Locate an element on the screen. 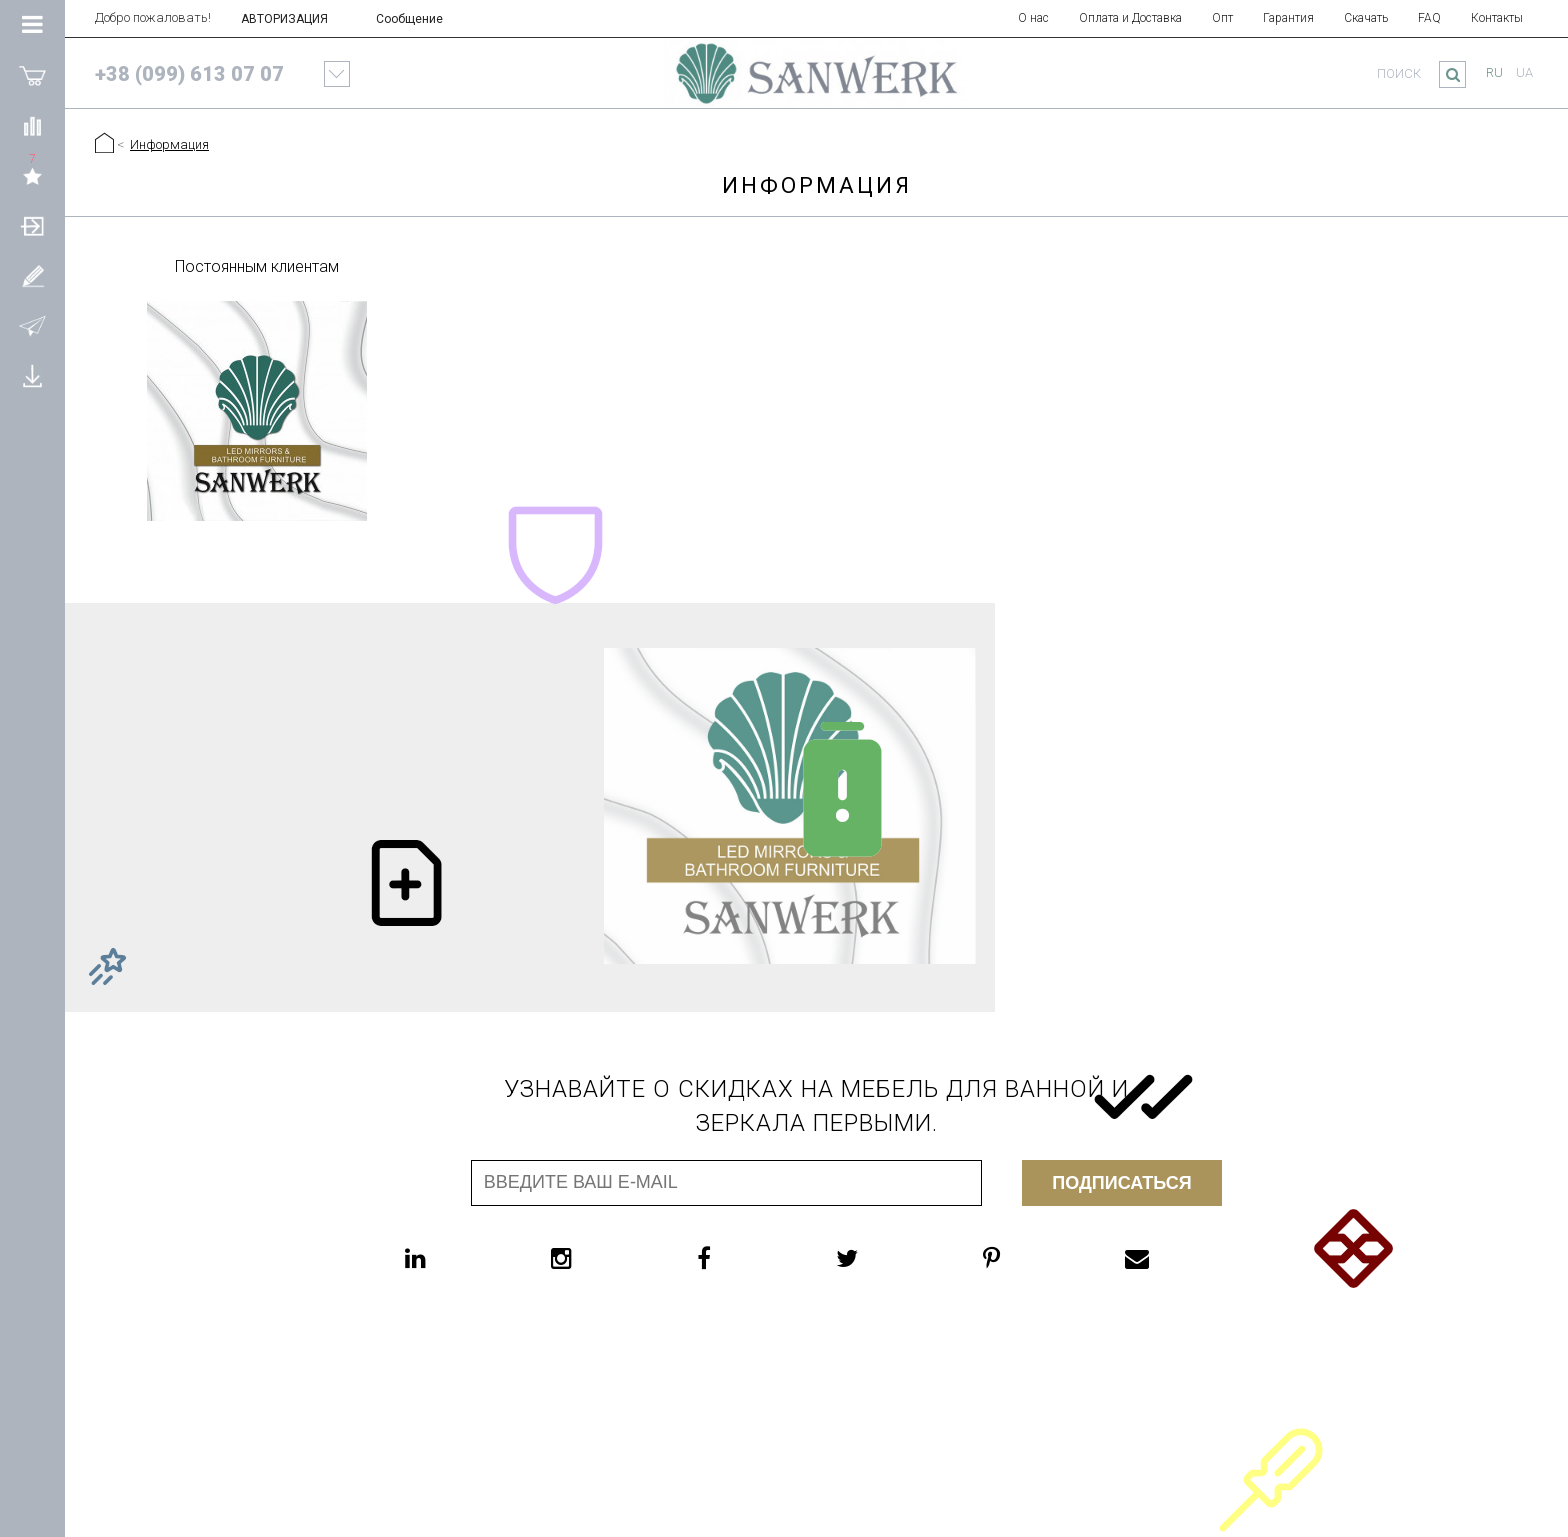 The image size is (1568, 1537). access security settings is located at coordinates (555, 549).